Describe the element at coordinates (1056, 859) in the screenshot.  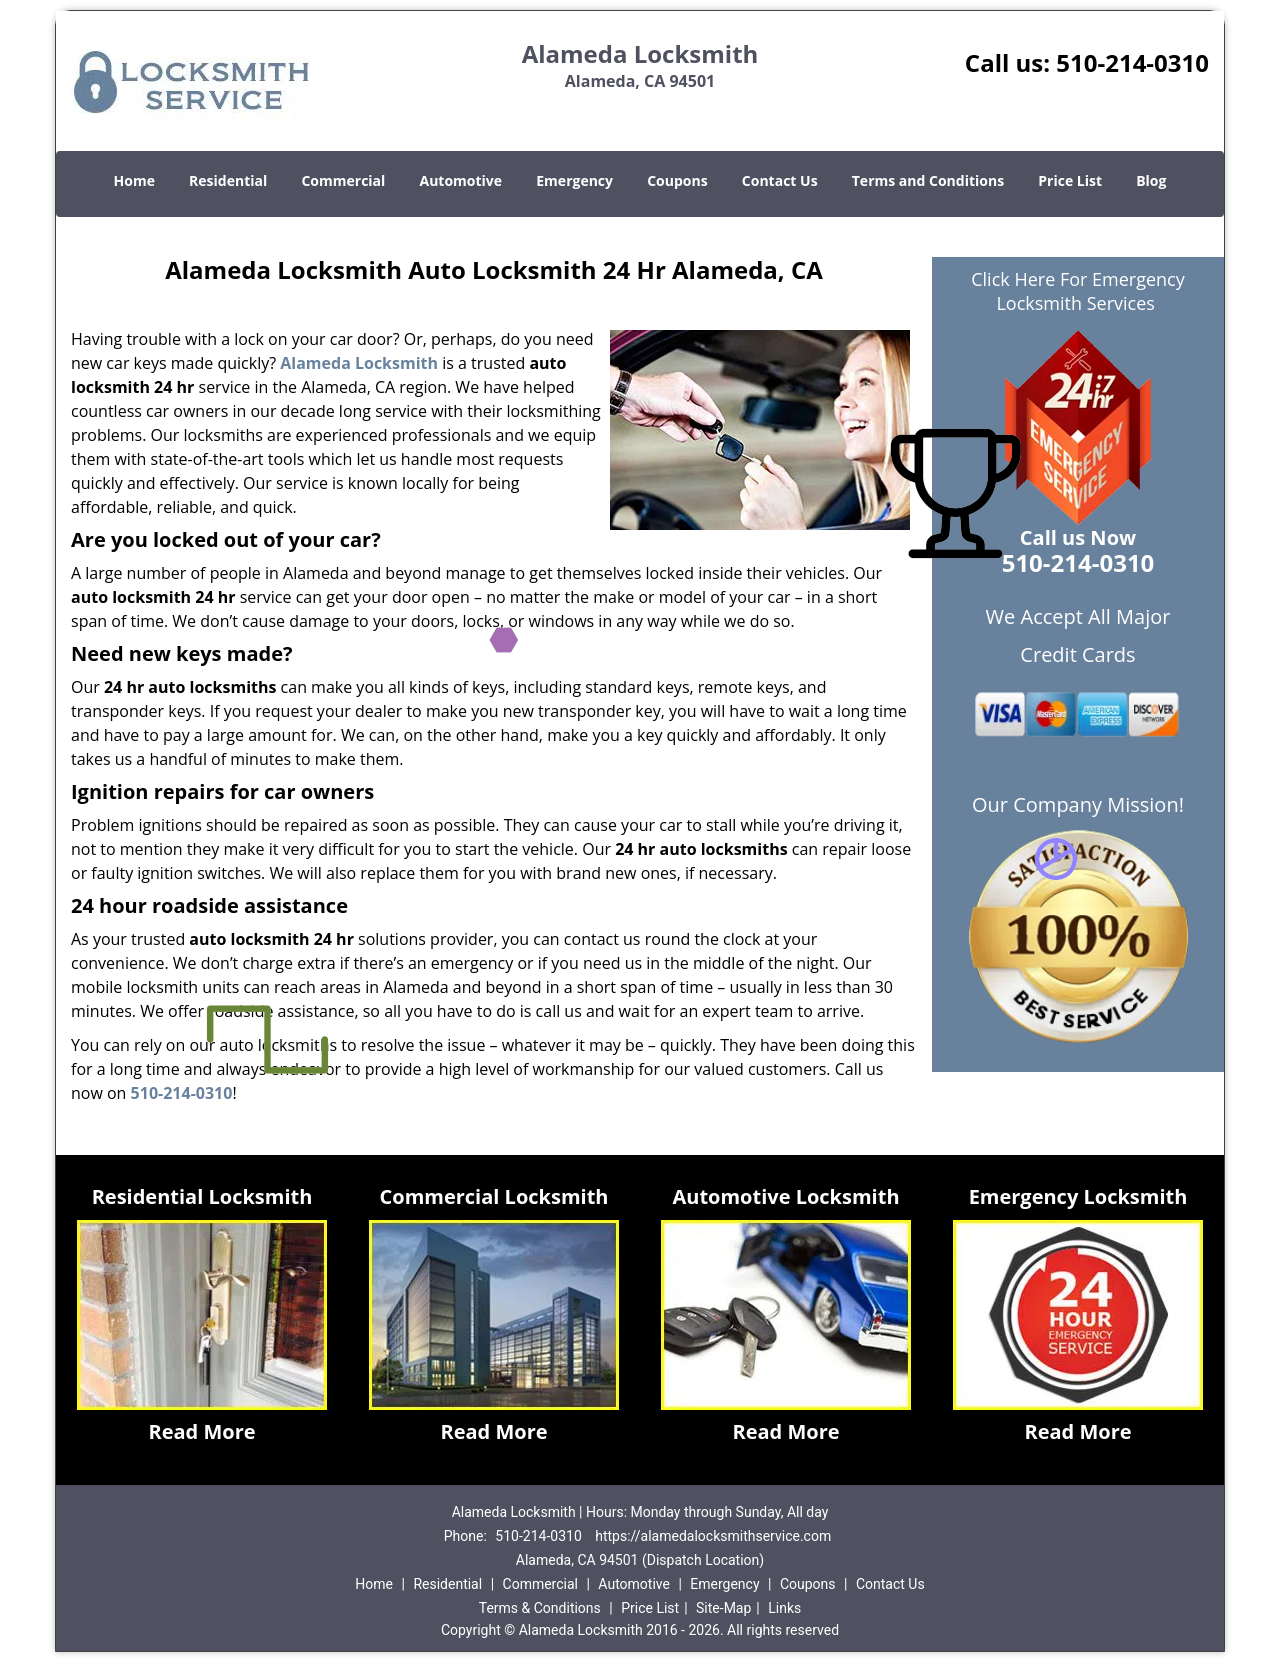
I see `view analytics or statistics breakdown` at that location.